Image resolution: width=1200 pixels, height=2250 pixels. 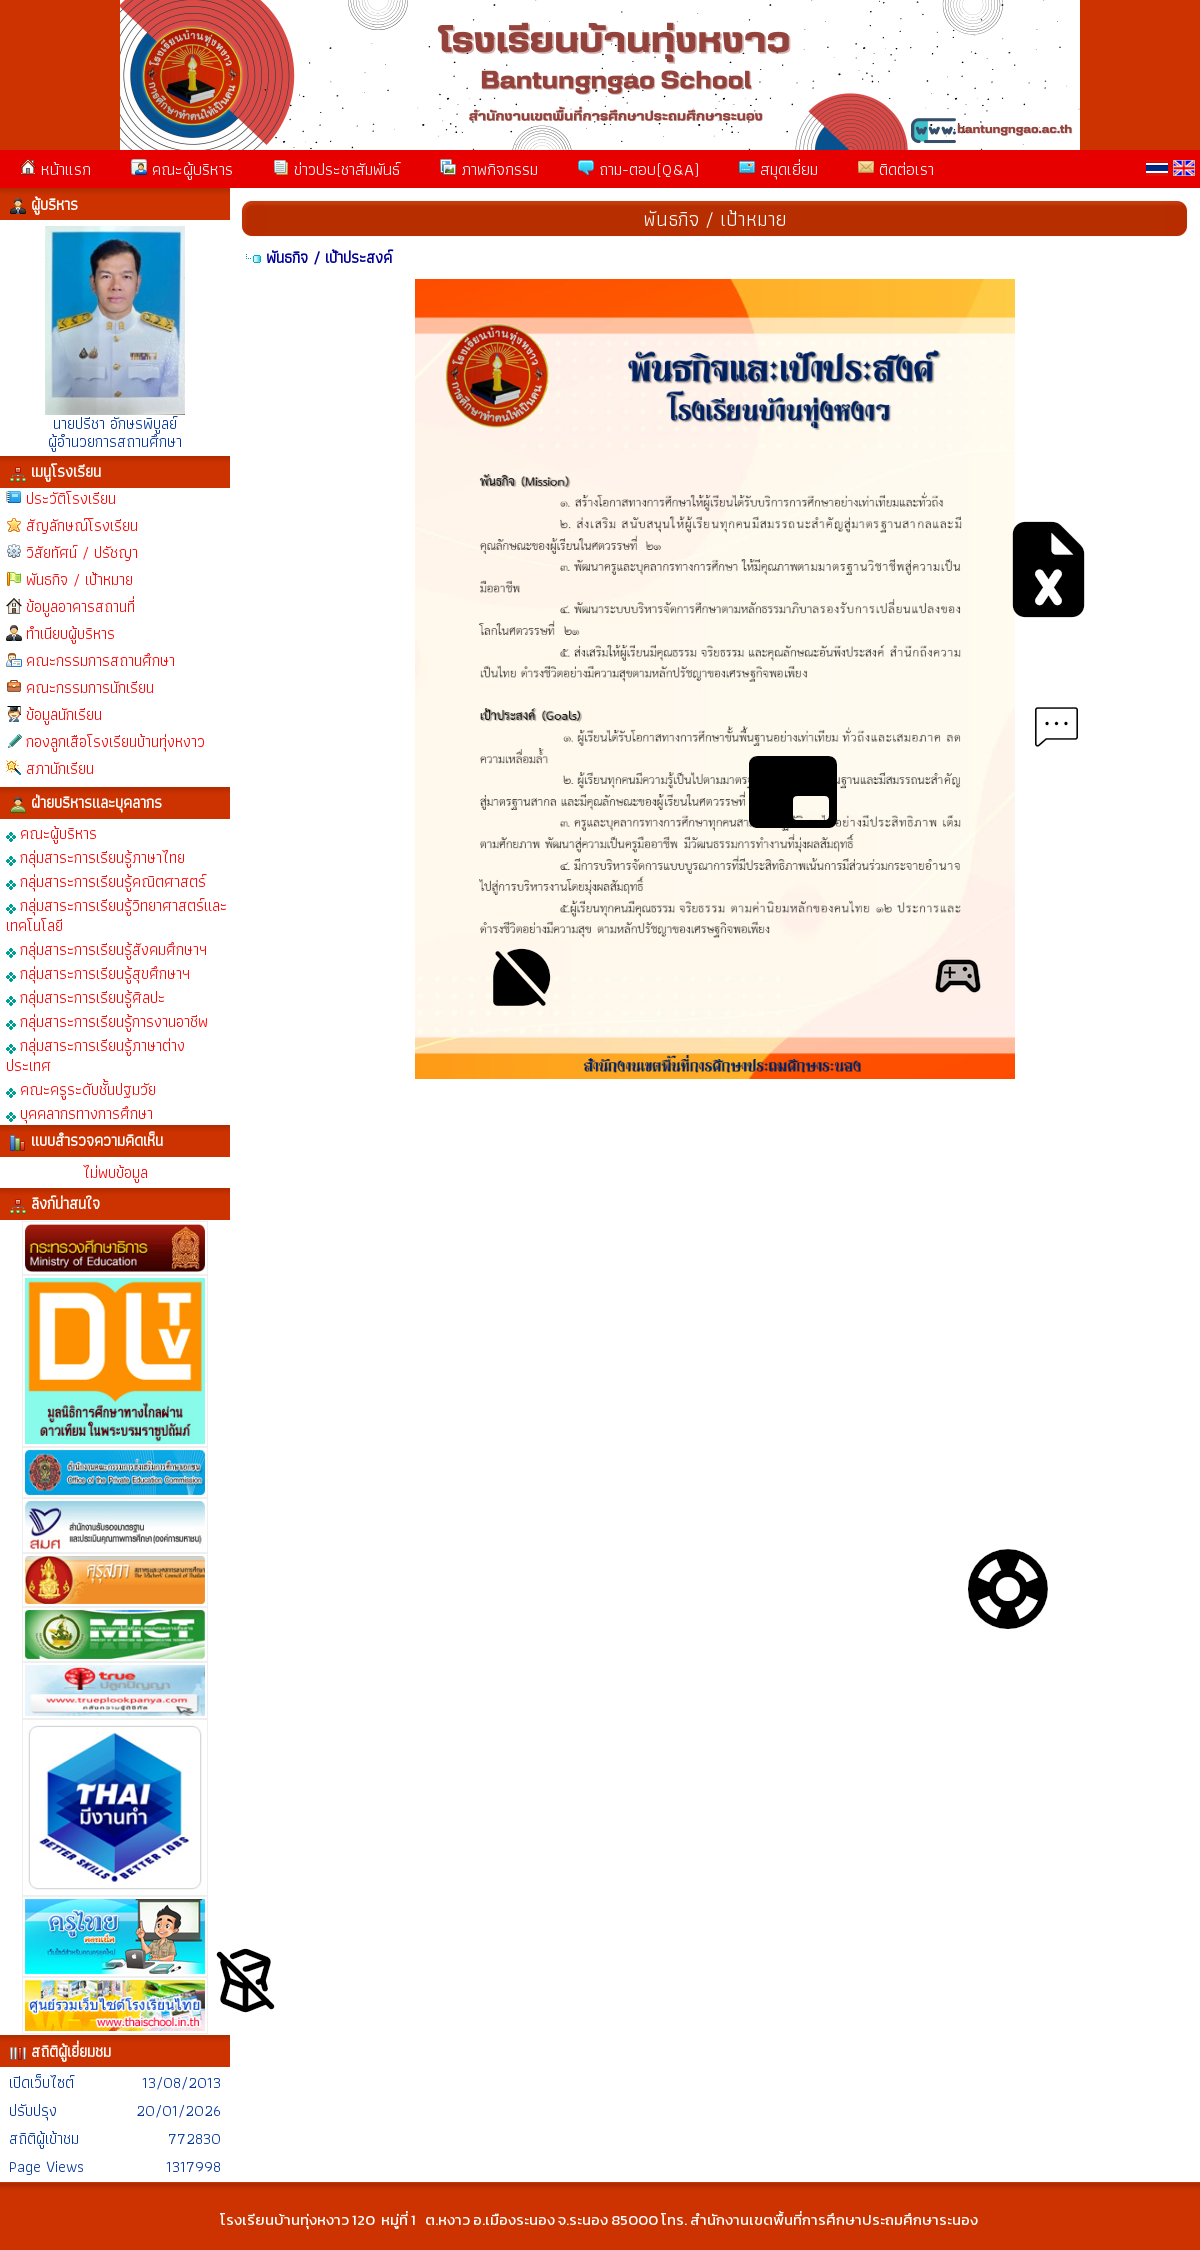 I want to click on add a watermark or branding overlay to content, so click(x=793, y=792).